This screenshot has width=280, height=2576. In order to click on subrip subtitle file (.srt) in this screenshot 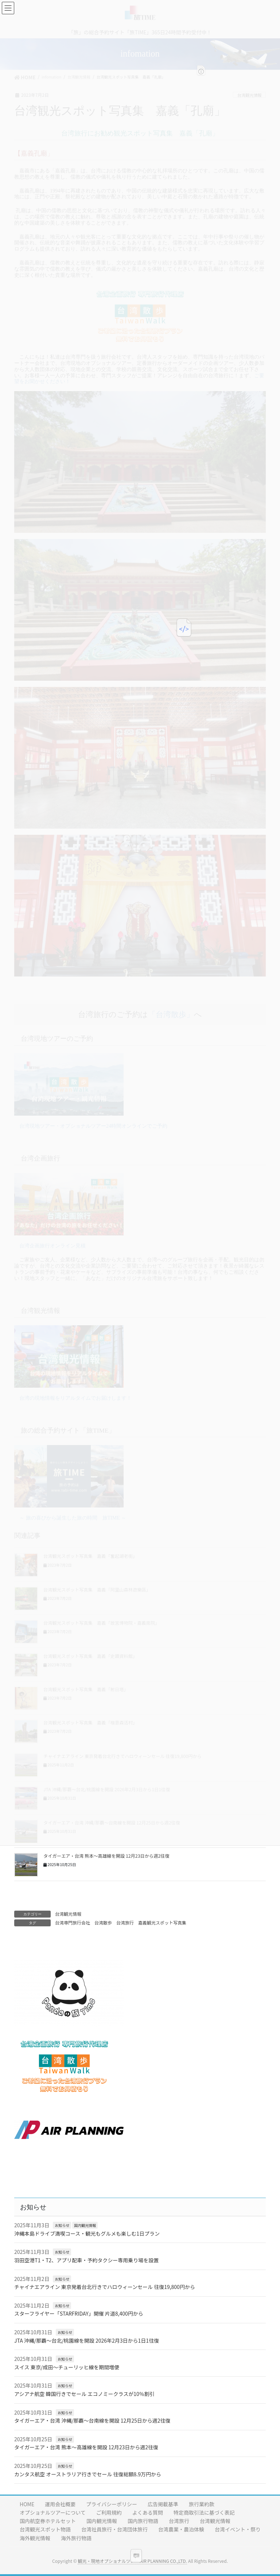, I will do `click(136, 2556)`.